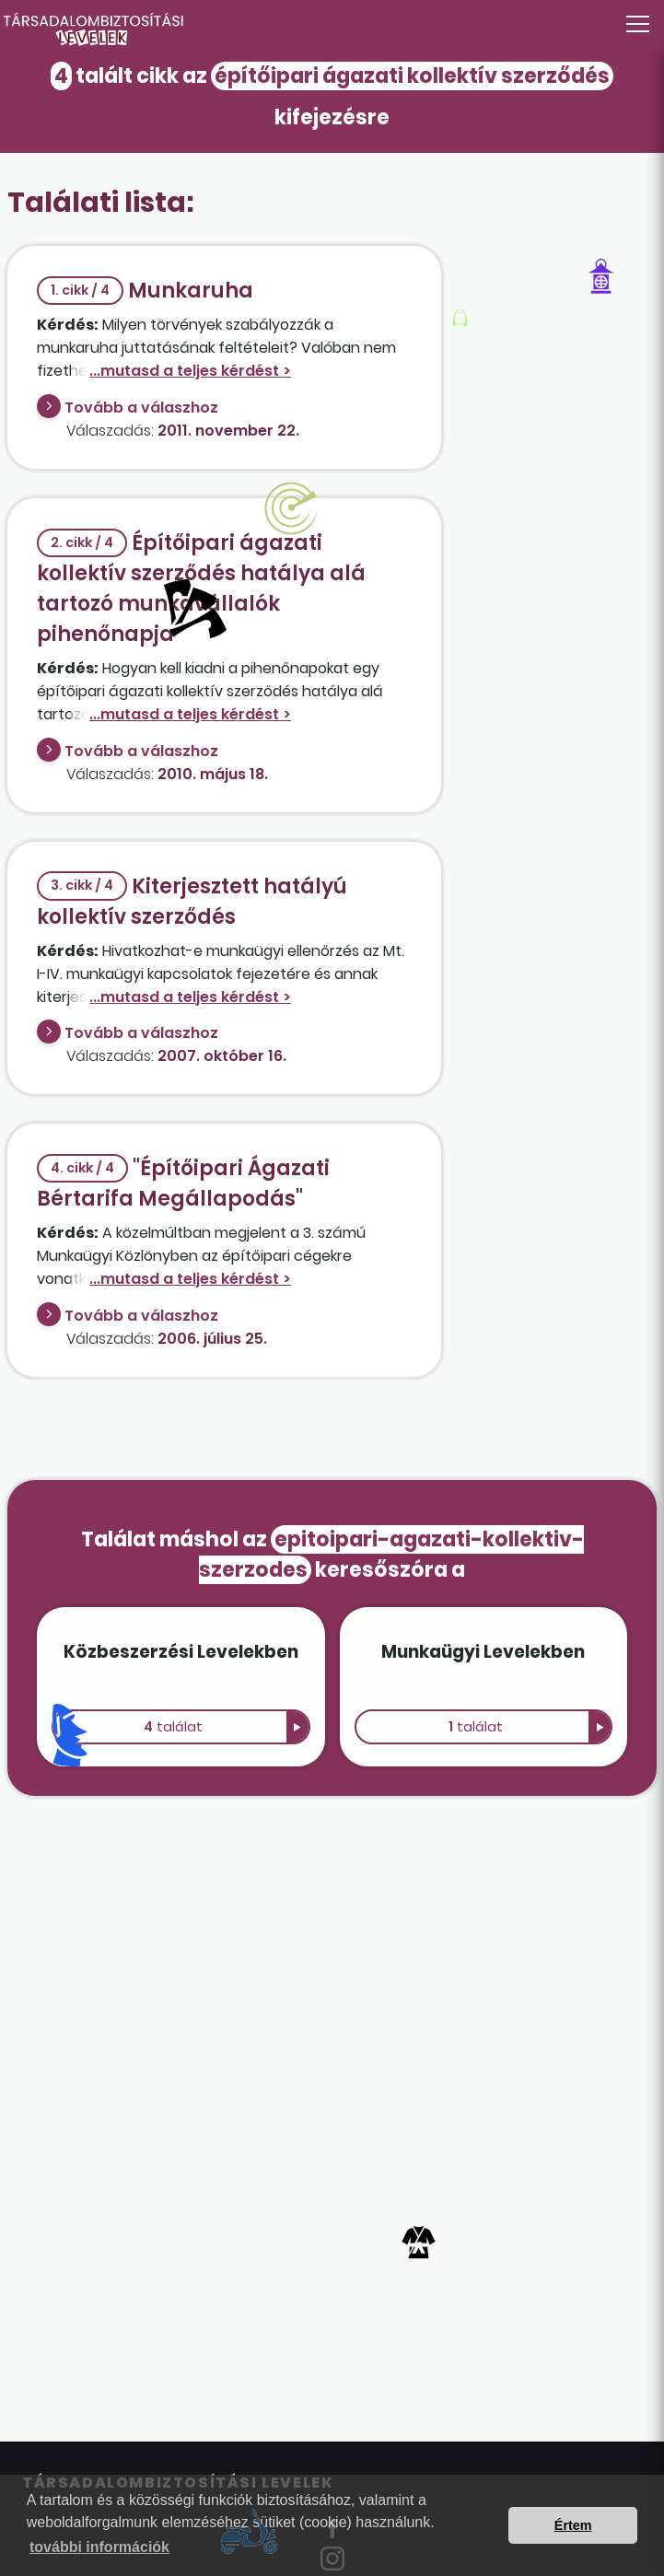 The image size is (664, 2576). What do you see at coordinates (460, 318) in the screenshot?
I see `equip a cloak or cape item` at bounding box center [460, 318].